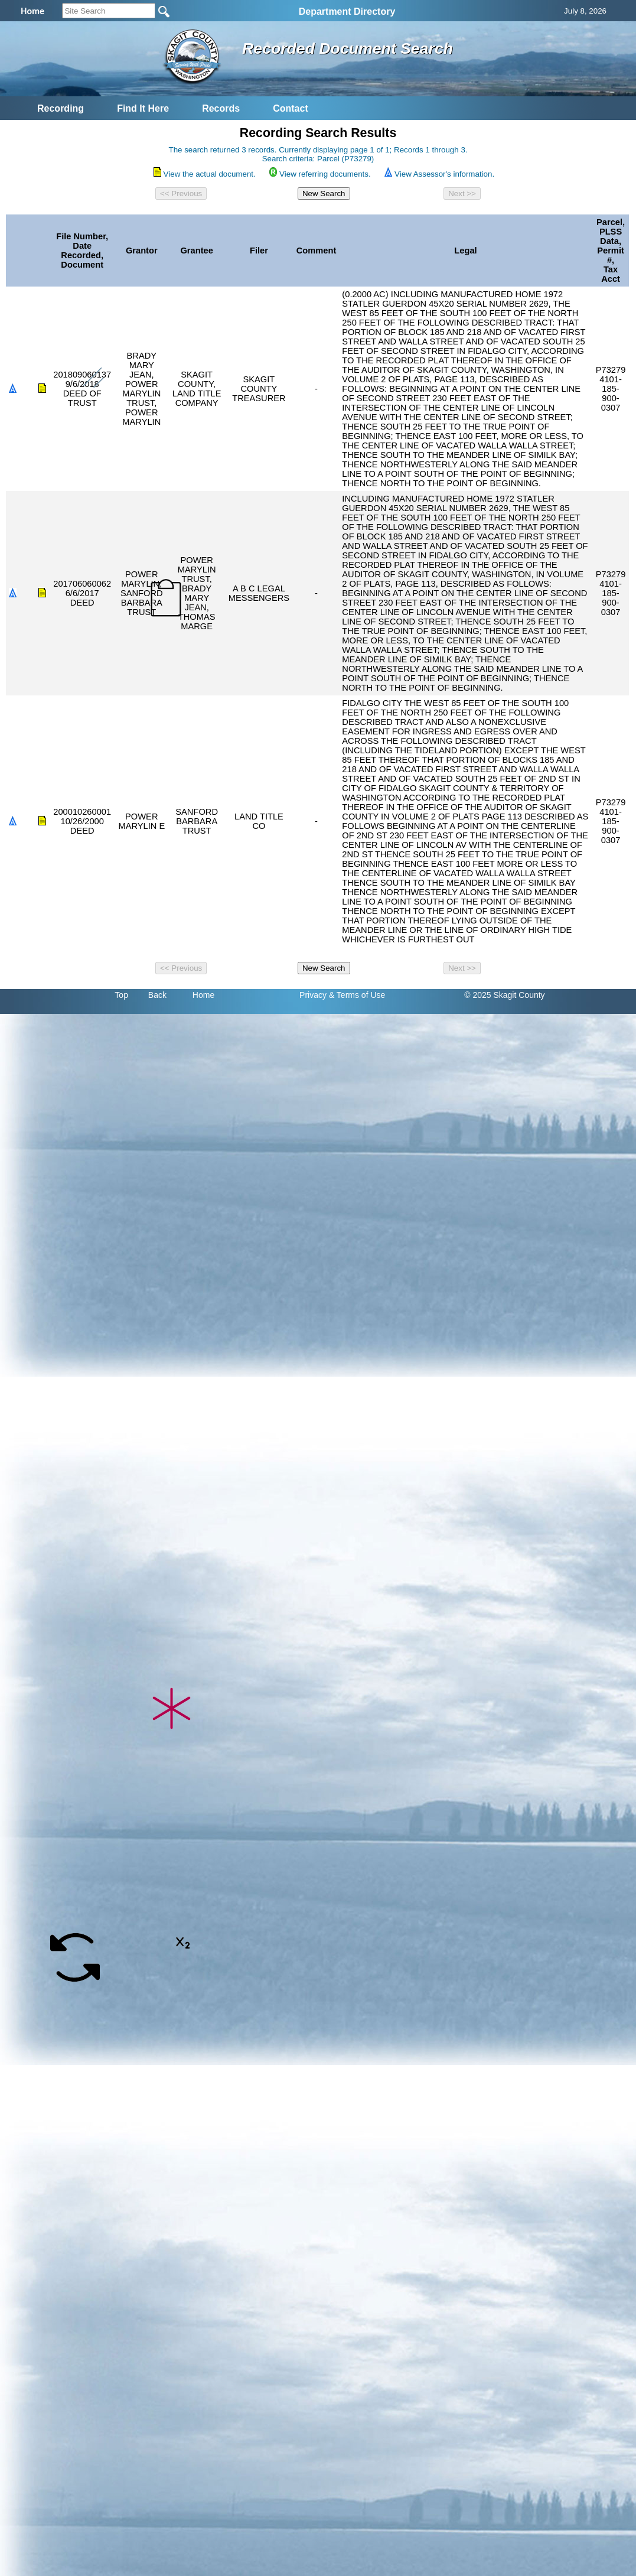 This screenshot has width=636, height=2576. What do you see at coordinates (182, 1941) in the screenshot?
I see `format text as subscript` at bounding box center [182, 1941].